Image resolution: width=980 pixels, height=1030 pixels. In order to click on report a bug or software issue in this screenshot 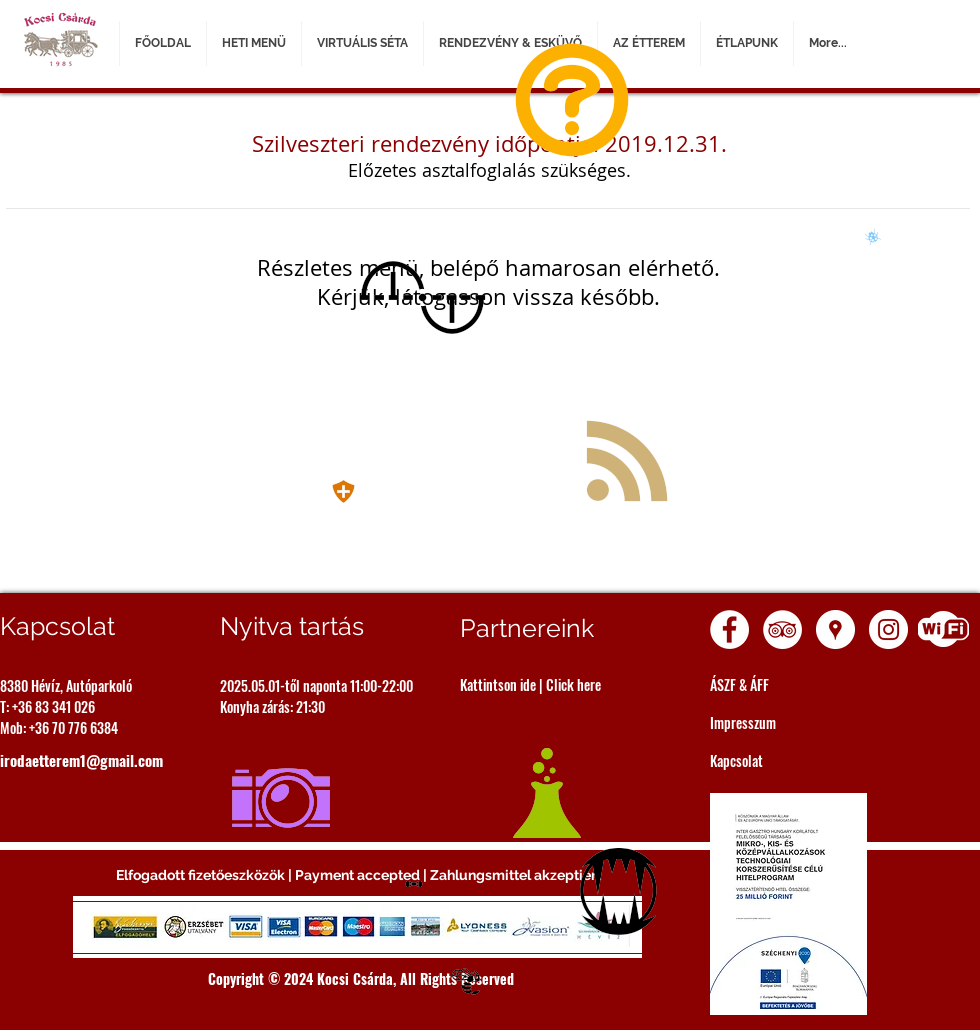, I will do `click(873, 237)`.